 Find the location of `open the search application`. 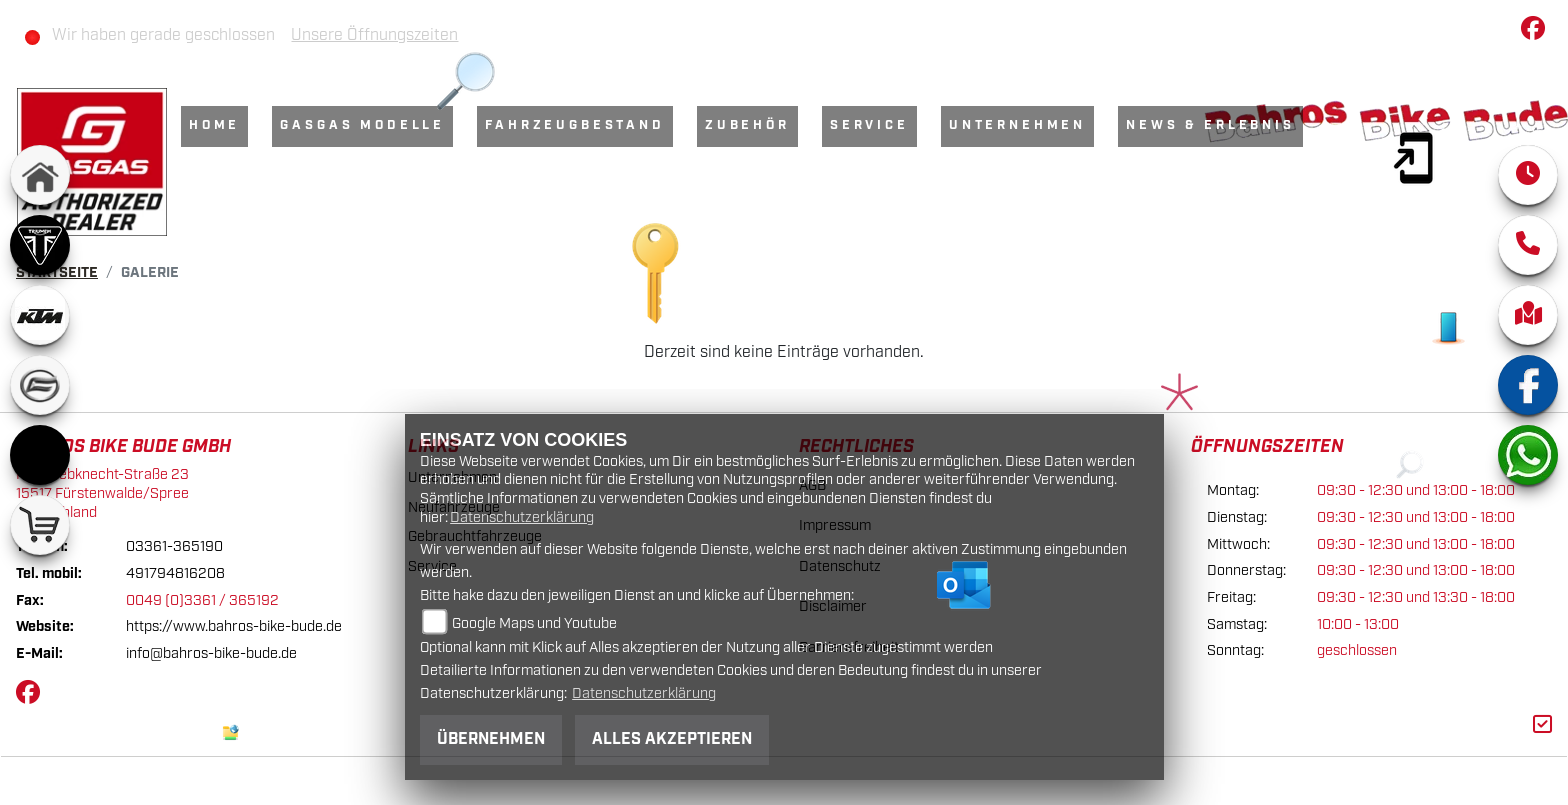

open the search application is located at coordinates (1410, 464).